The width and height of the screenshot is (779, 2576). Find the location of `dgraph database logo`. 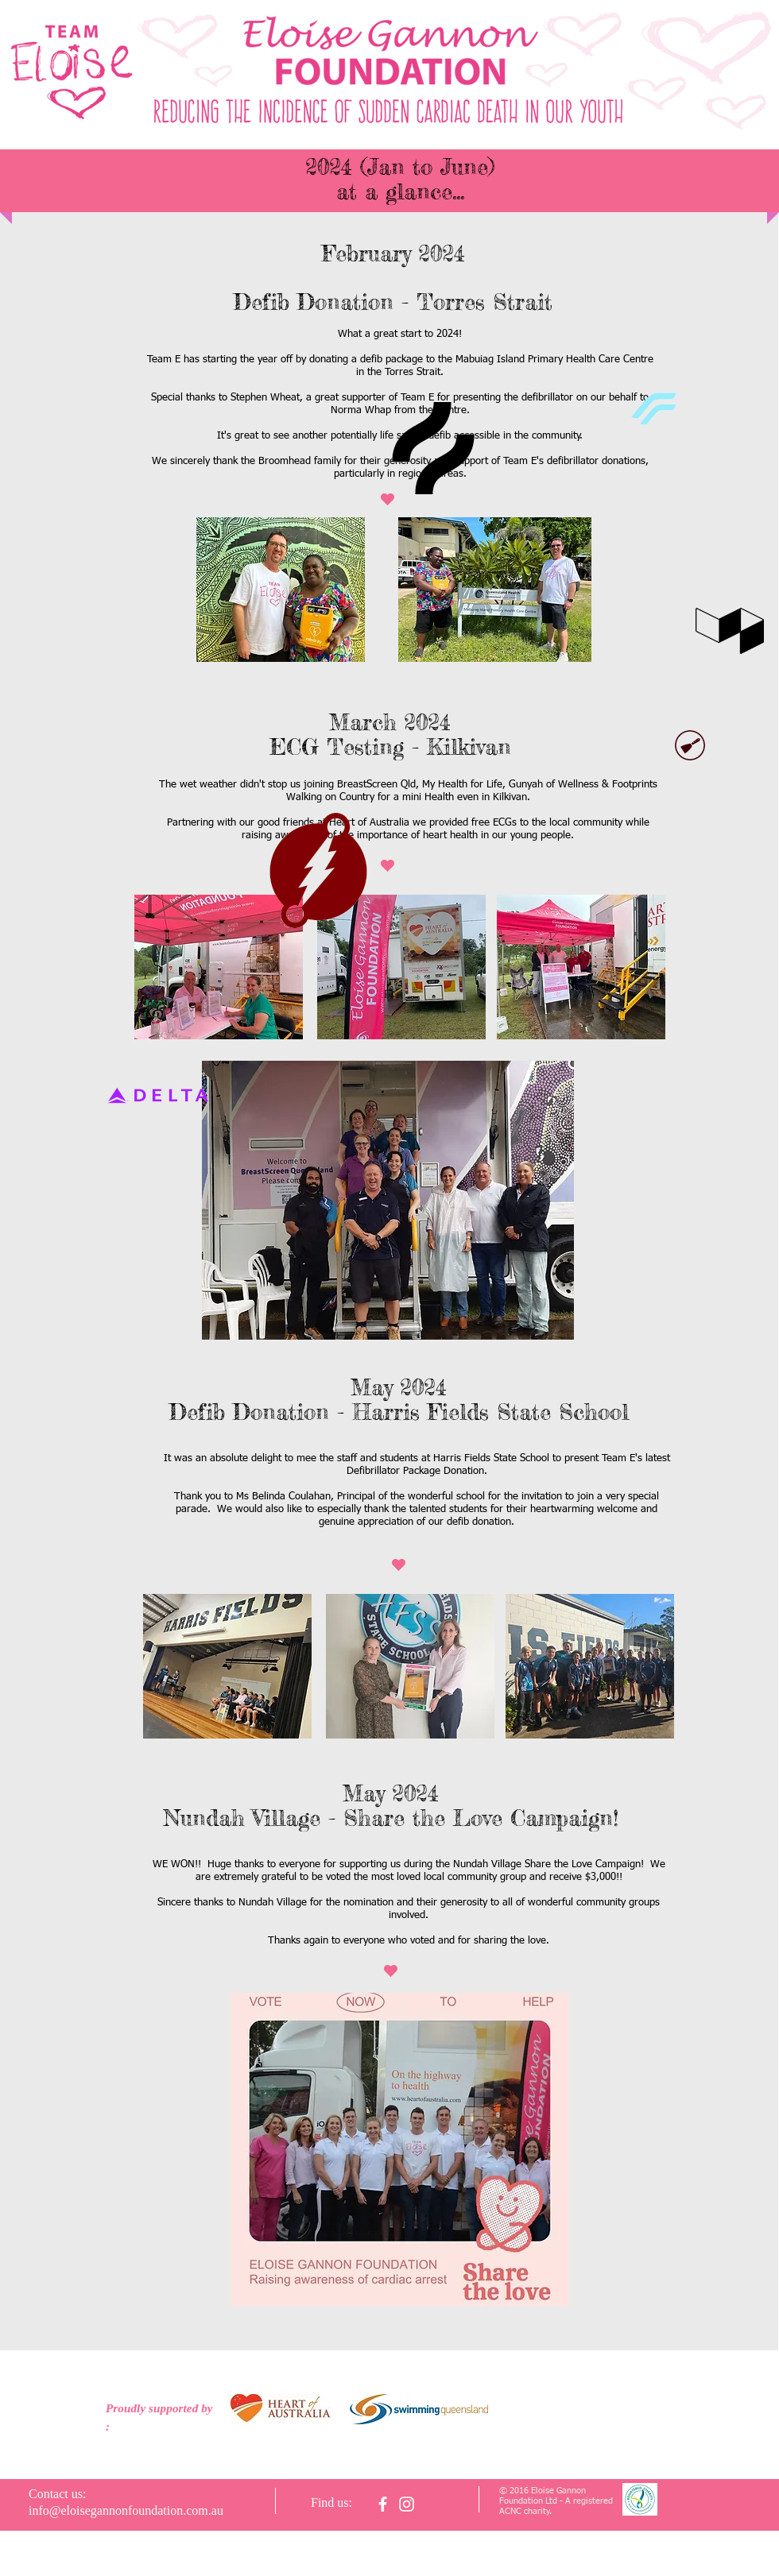

dgraph database logo is located at coordinates (318, 870).